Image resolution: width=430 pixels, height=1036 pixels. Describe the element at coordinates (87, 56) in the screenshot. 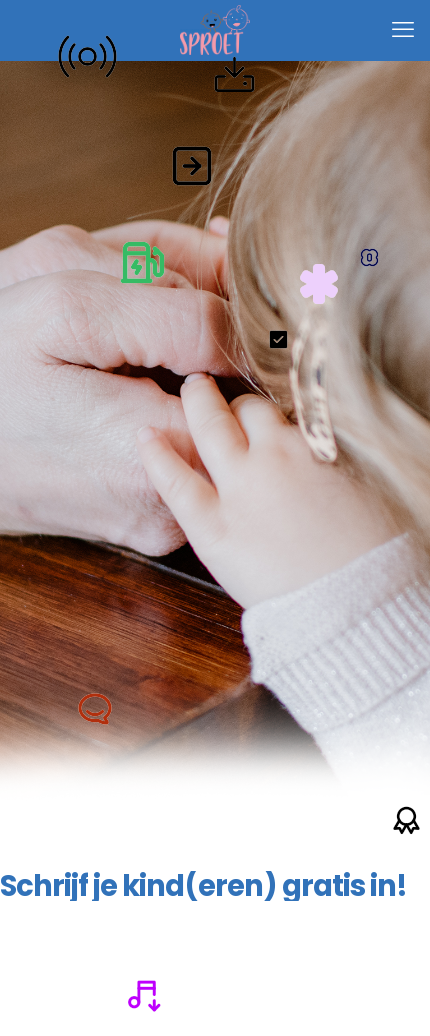

I see `start a live broadcast or stream` at that location.